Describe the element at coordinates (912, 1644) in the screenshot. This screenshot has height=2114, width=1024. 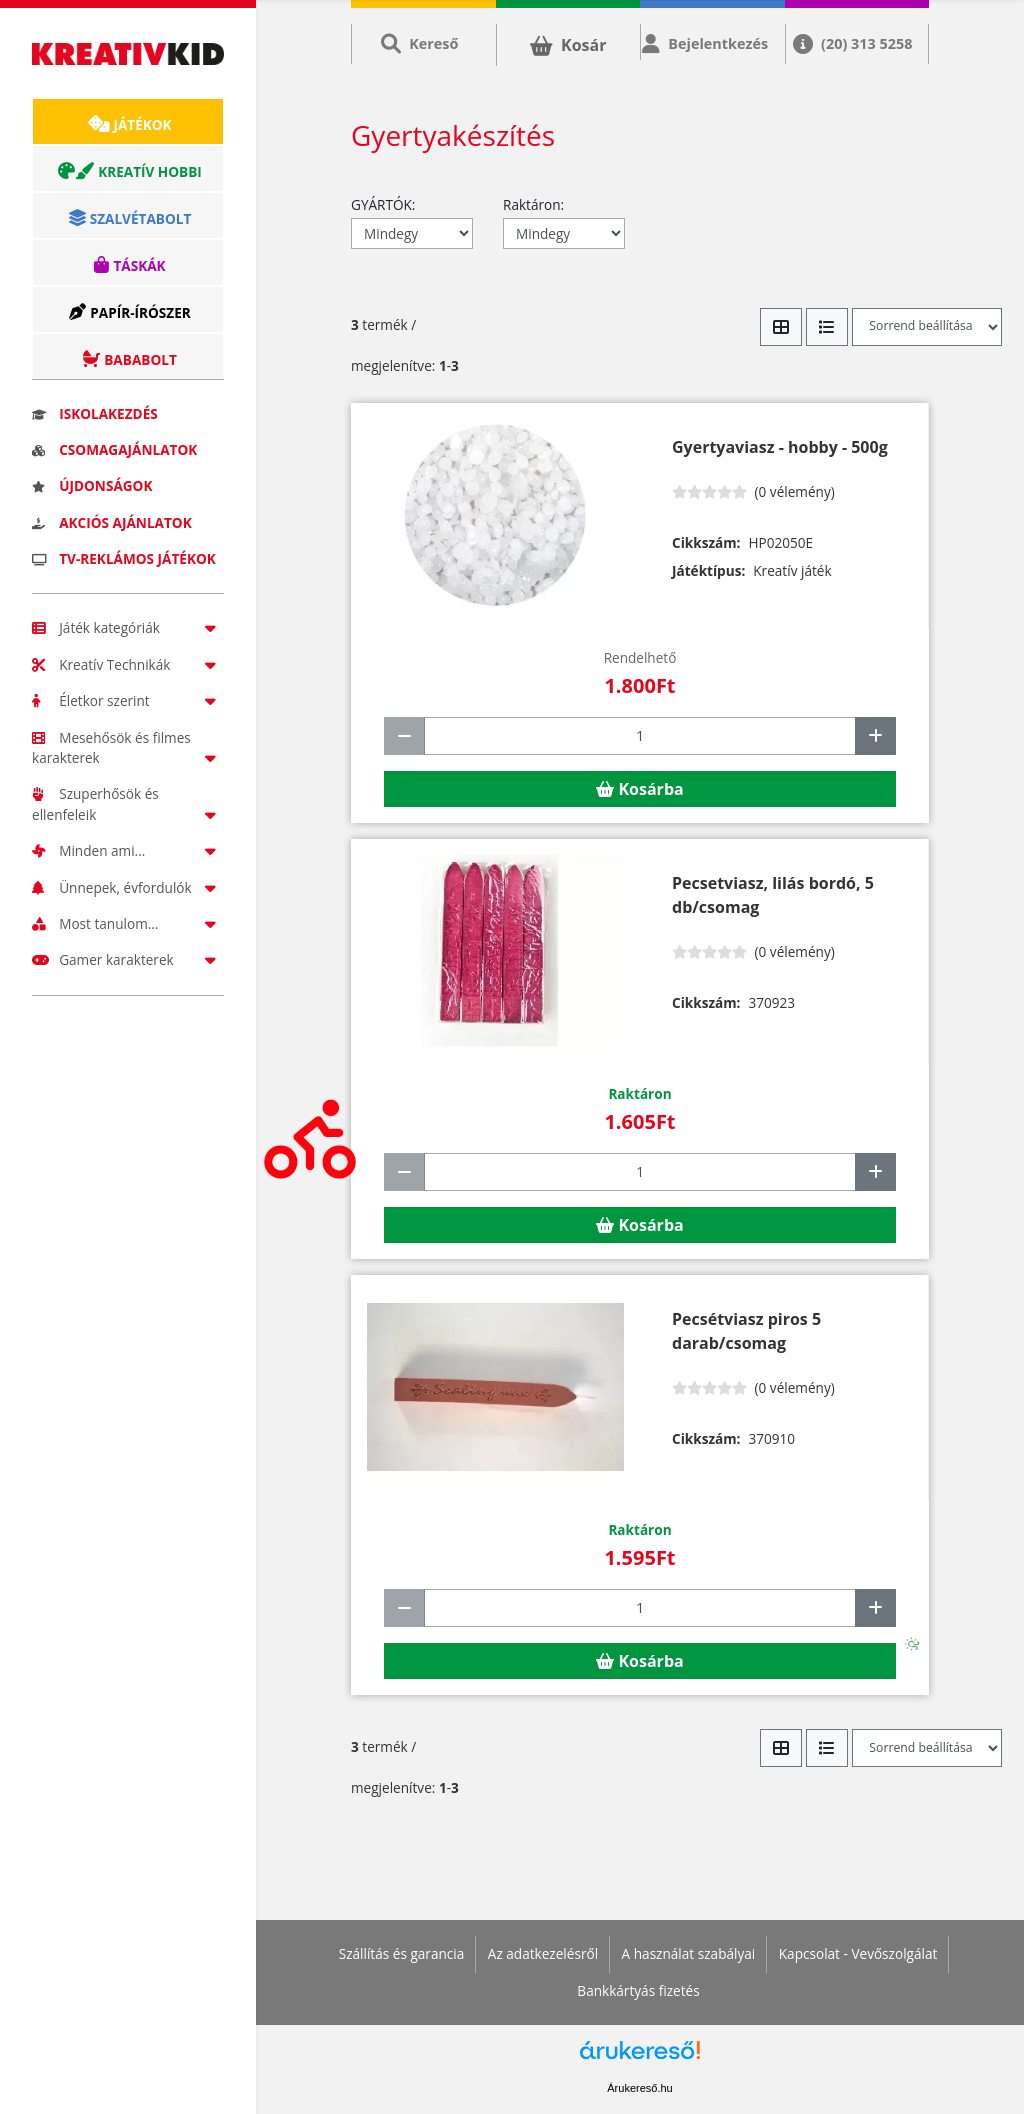
I see `view current weather conditions` at that location.